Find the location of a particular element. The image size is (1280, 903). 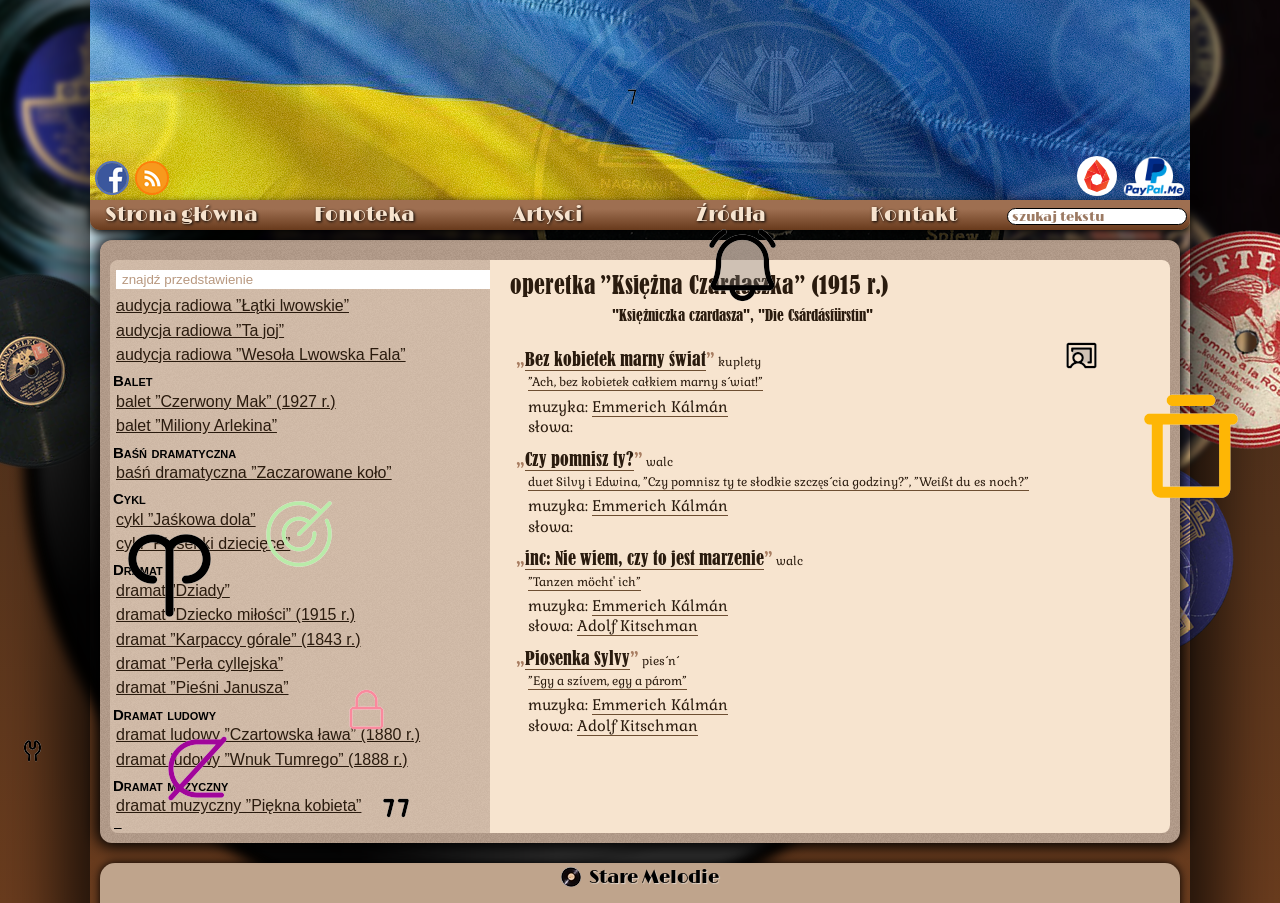

indicates new notifications are available is located at coordinates (742, 266).